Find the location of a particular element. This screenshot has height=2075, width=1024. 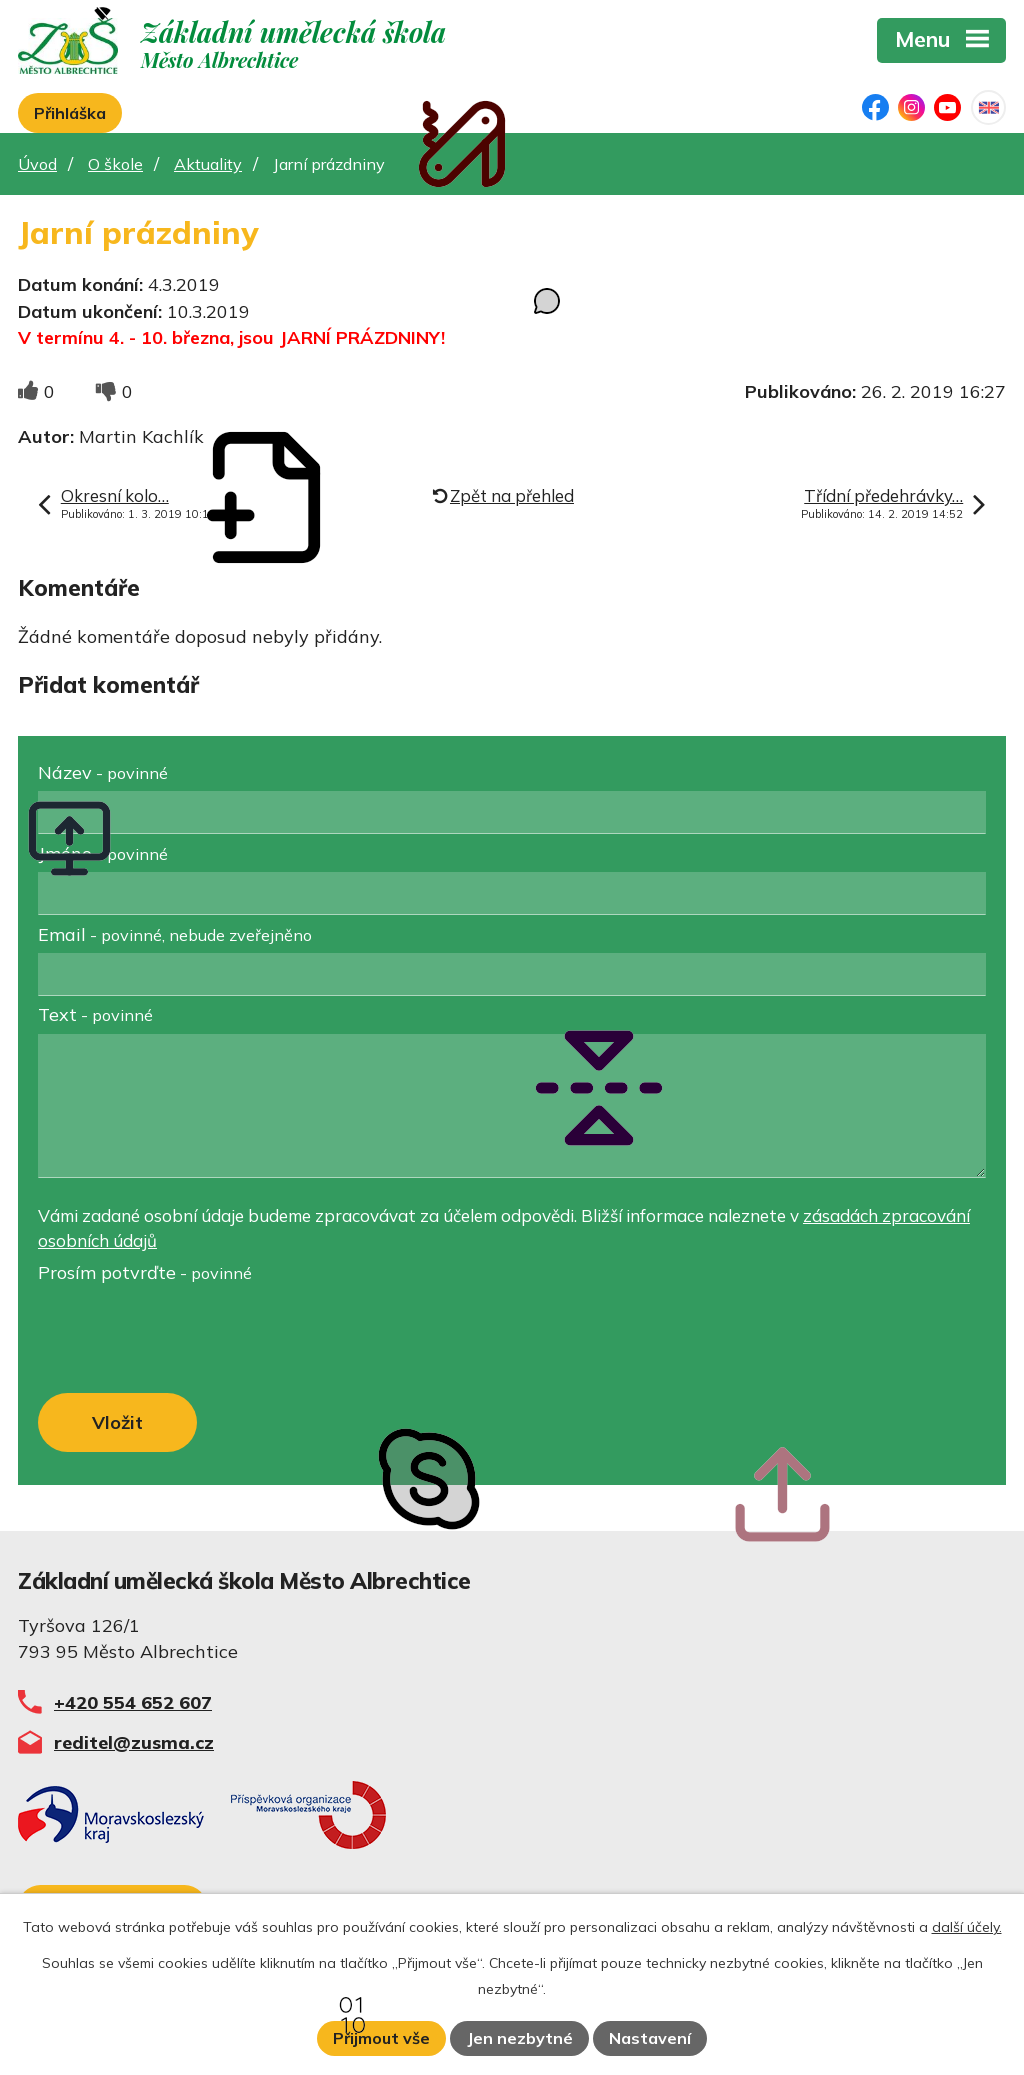

view or access binary/code data is located at coordinates (352, 2015).